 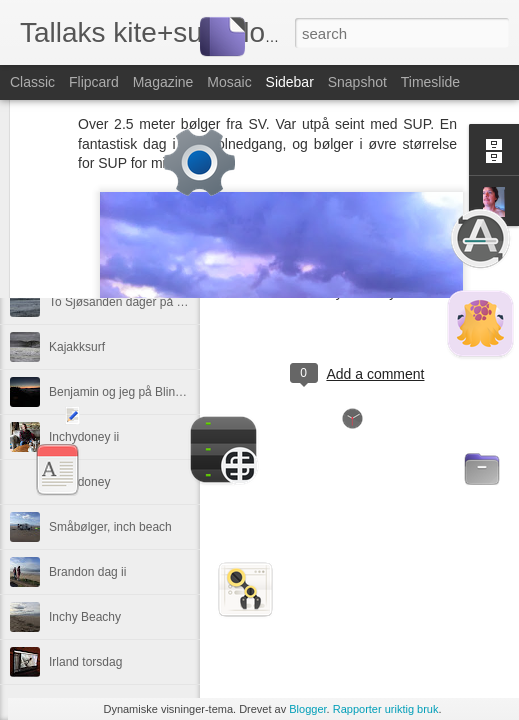 What do you see at coordinates (352, 418) in the screenshot?
I see `open the clock app` at bounding box center [352, 418].